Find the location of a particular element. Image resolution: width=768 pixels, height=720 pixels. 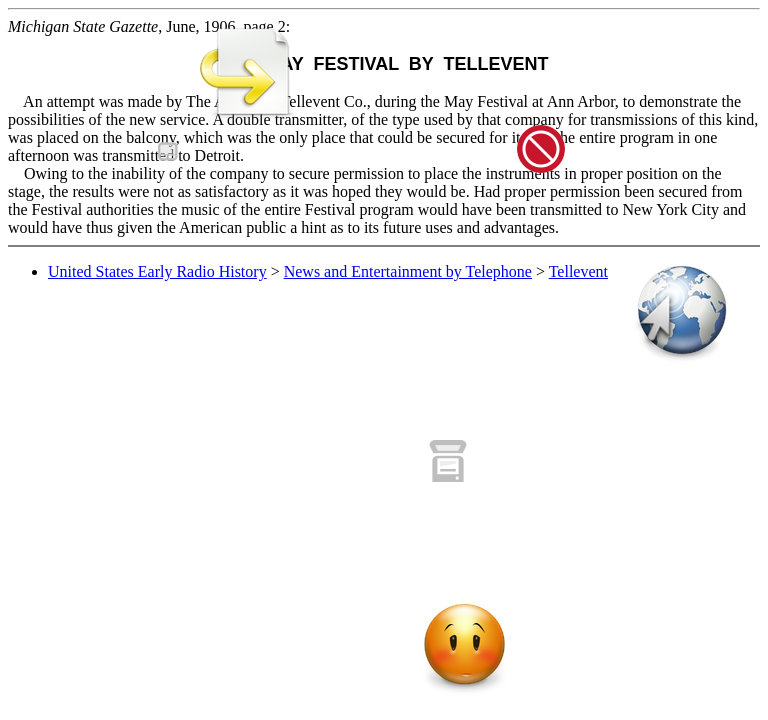

delete selected item is located at coordinates (541, 149).